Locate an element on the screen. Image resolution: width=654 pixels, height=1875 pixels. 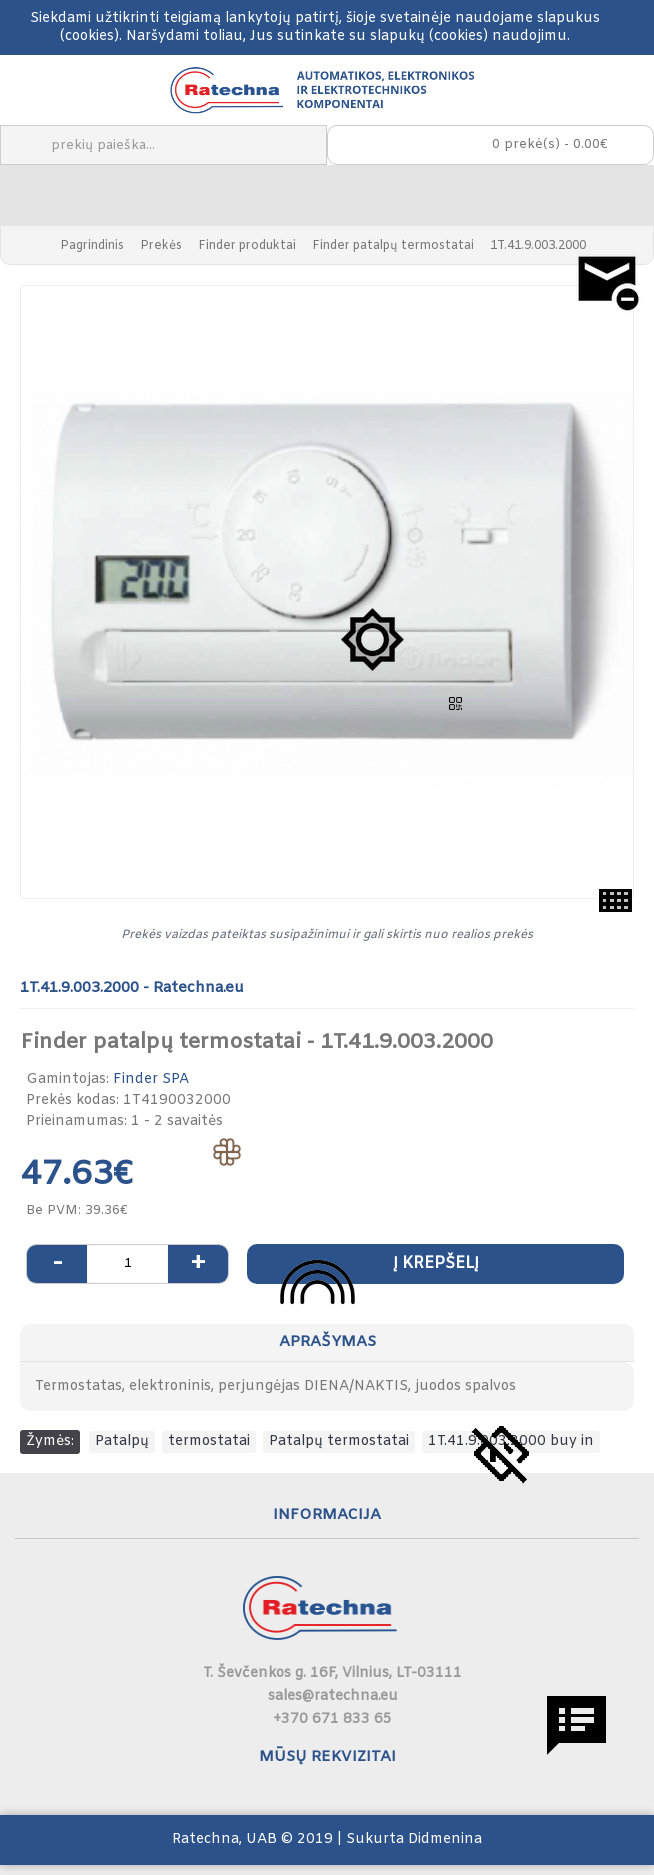
open slack messaging app is located at coordinates (227, 1152).